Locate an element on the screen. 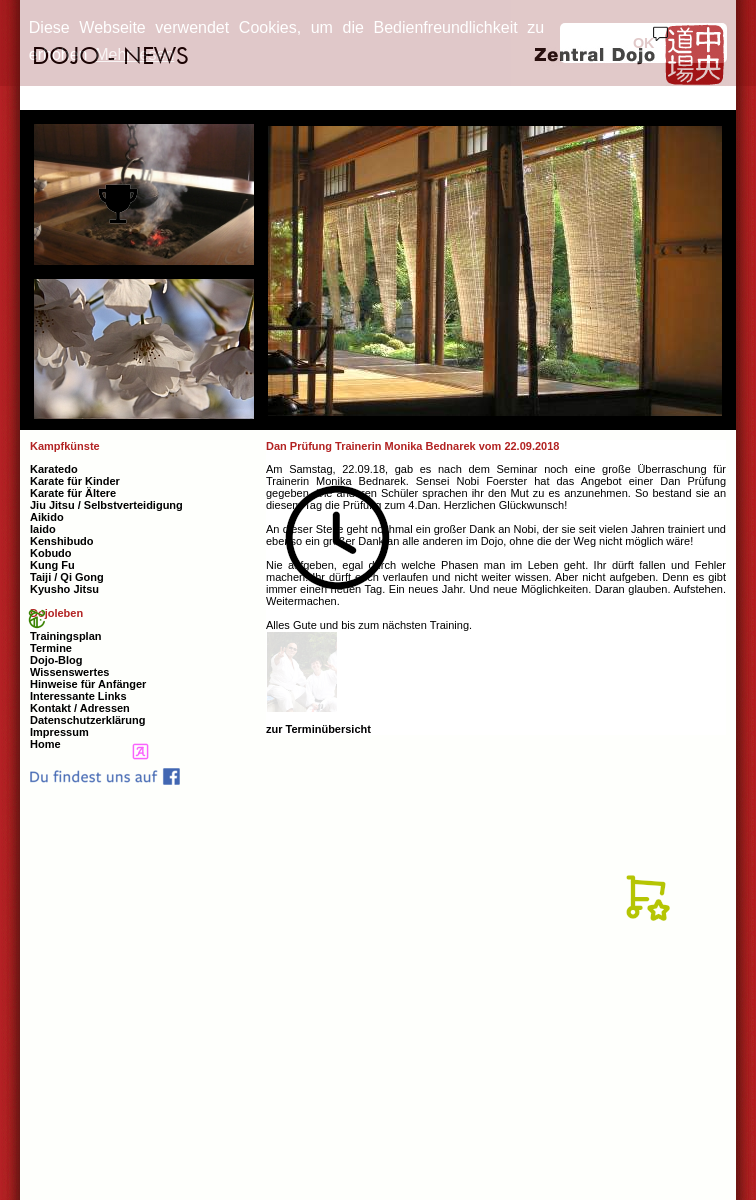 This screenshot has width=756, height=1200. change font or typeface settings is located at coordinates (140, 751).